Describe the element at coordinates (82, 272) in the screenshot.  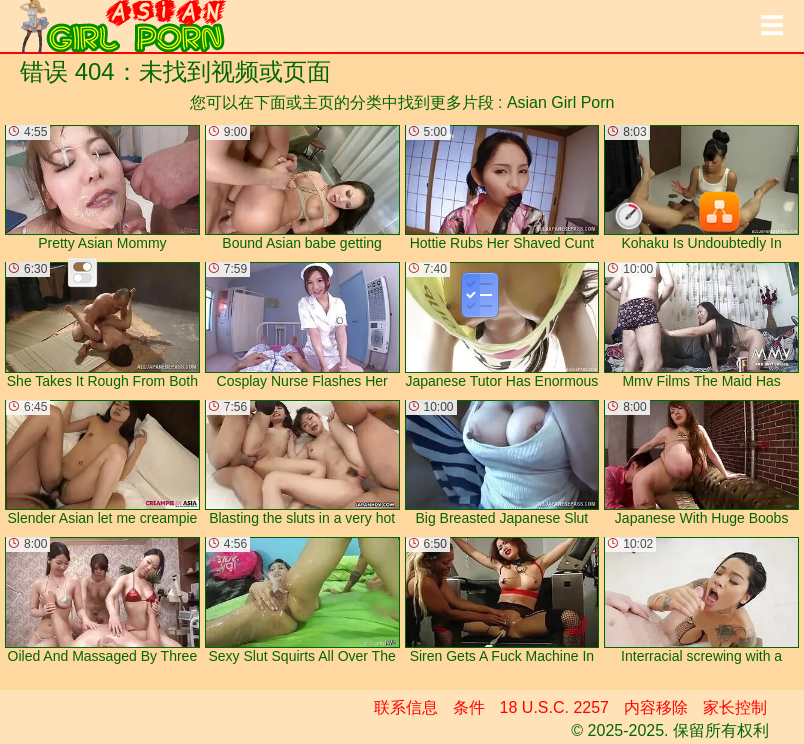
I see `open system settings or preferences` at that location.